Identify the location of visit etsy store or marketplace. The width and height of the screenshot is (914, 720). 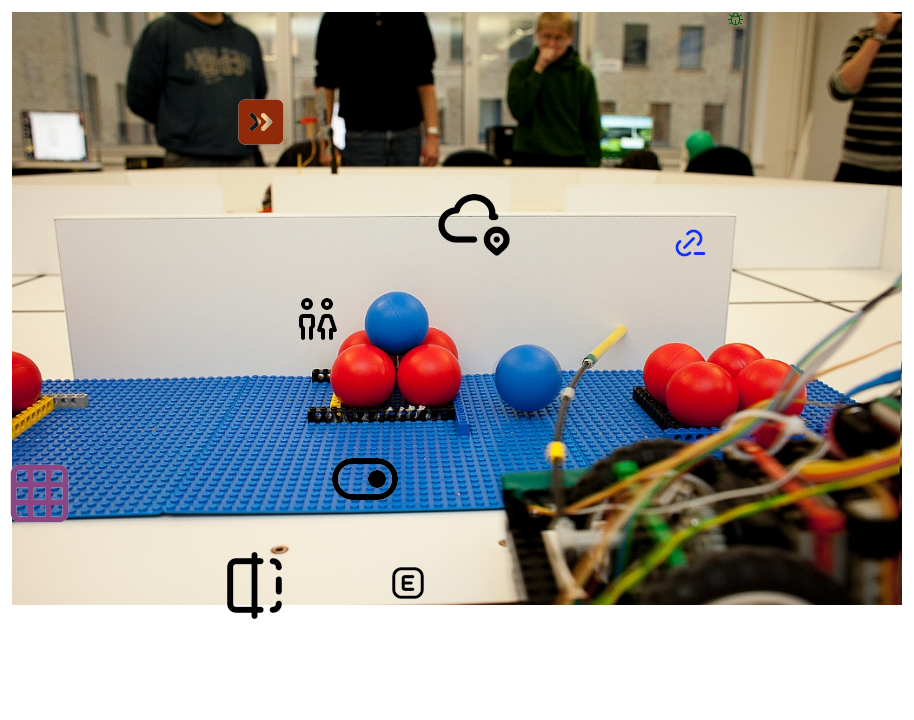
(408, 583).